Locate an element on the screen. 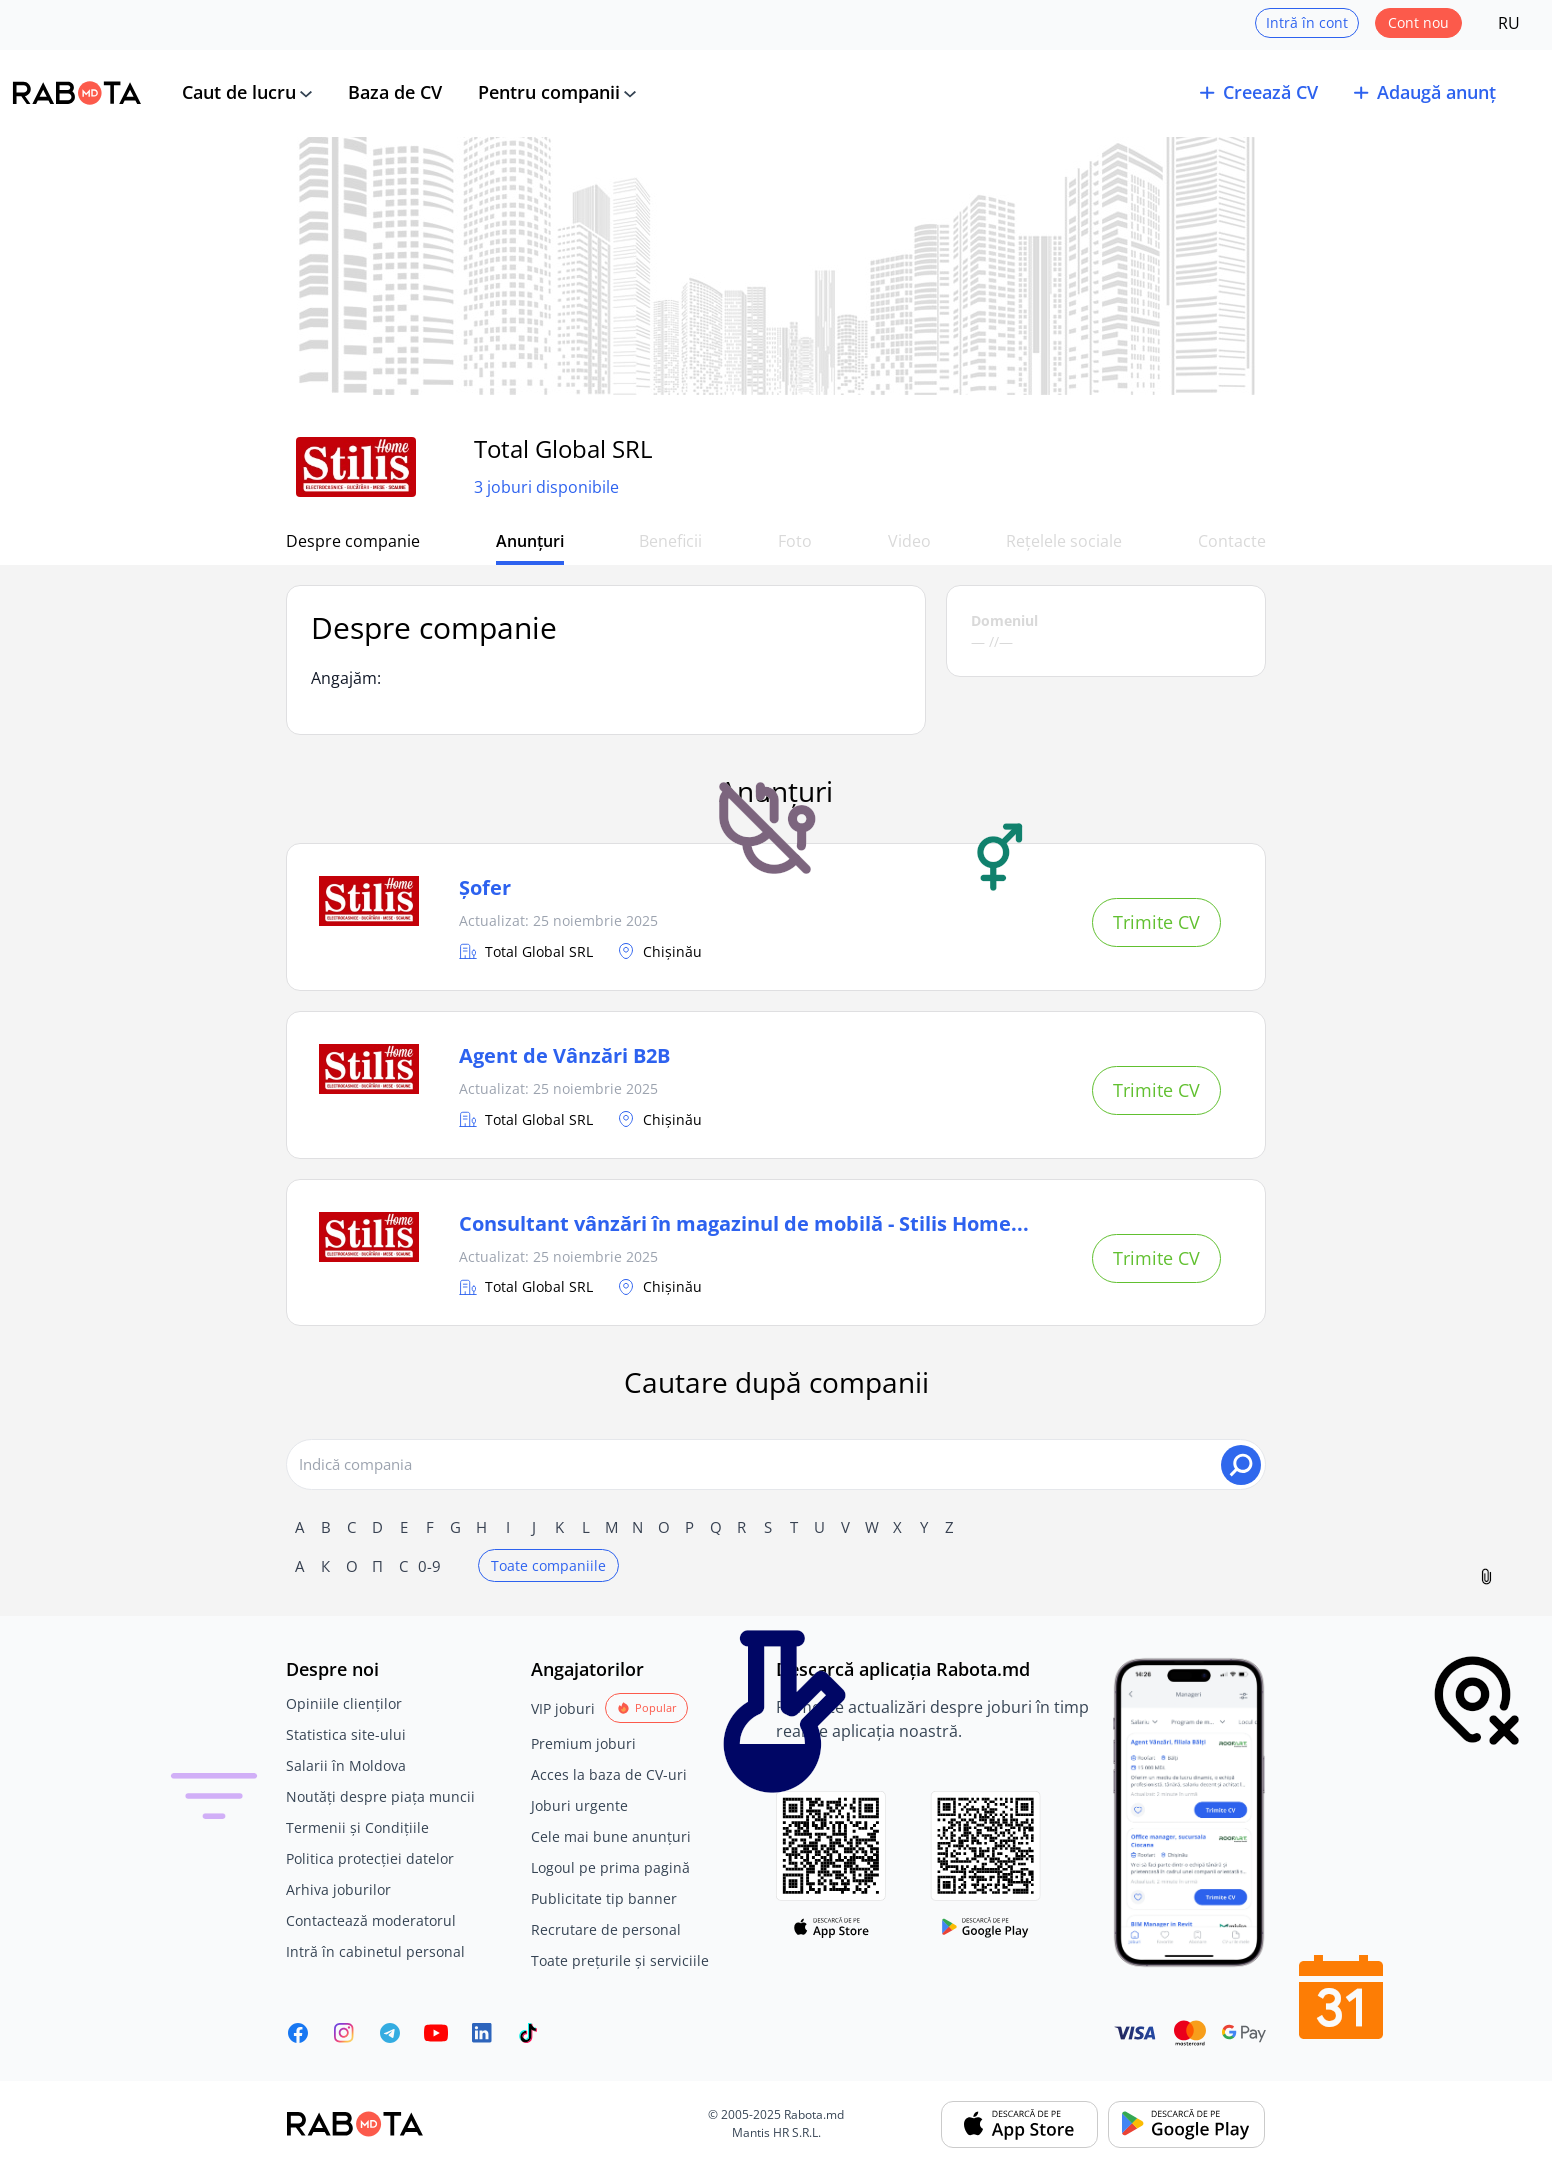  remove a saved location pin is located at coordinates (1472, 1698).